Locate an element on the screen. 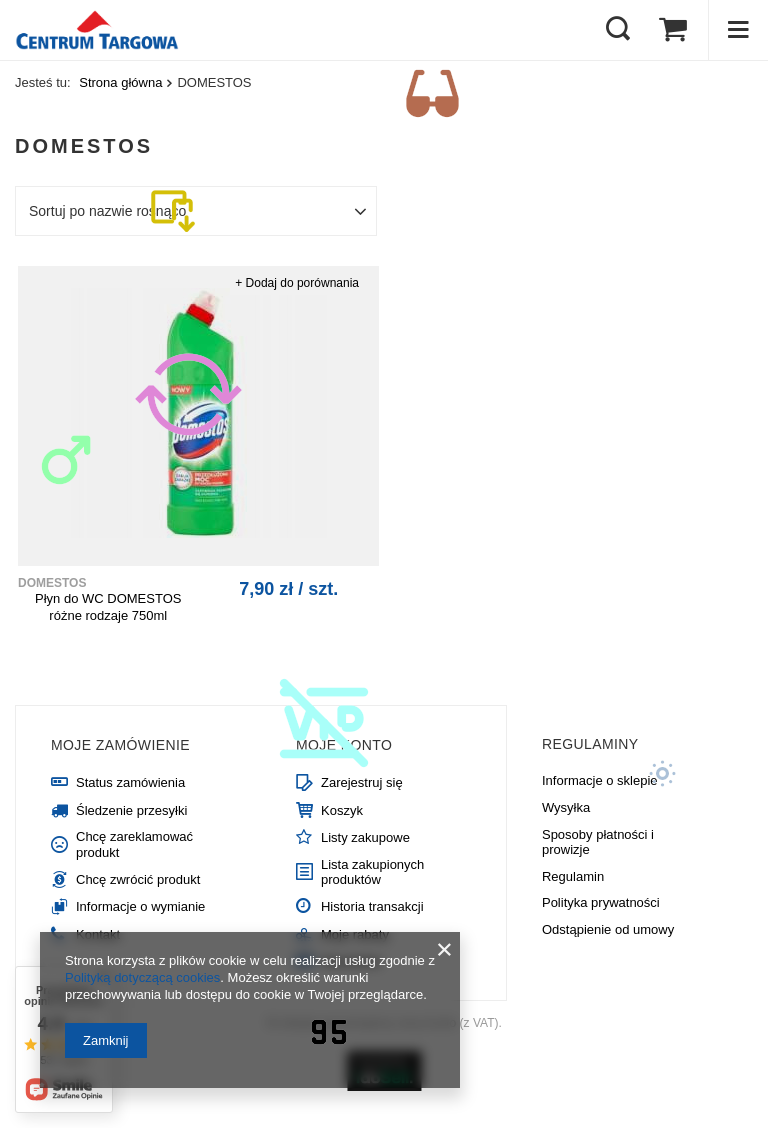 The height and width of the screenshot is (1128, 768). toggle sun protection or outdoor mode is located at coordinates (432, 93).